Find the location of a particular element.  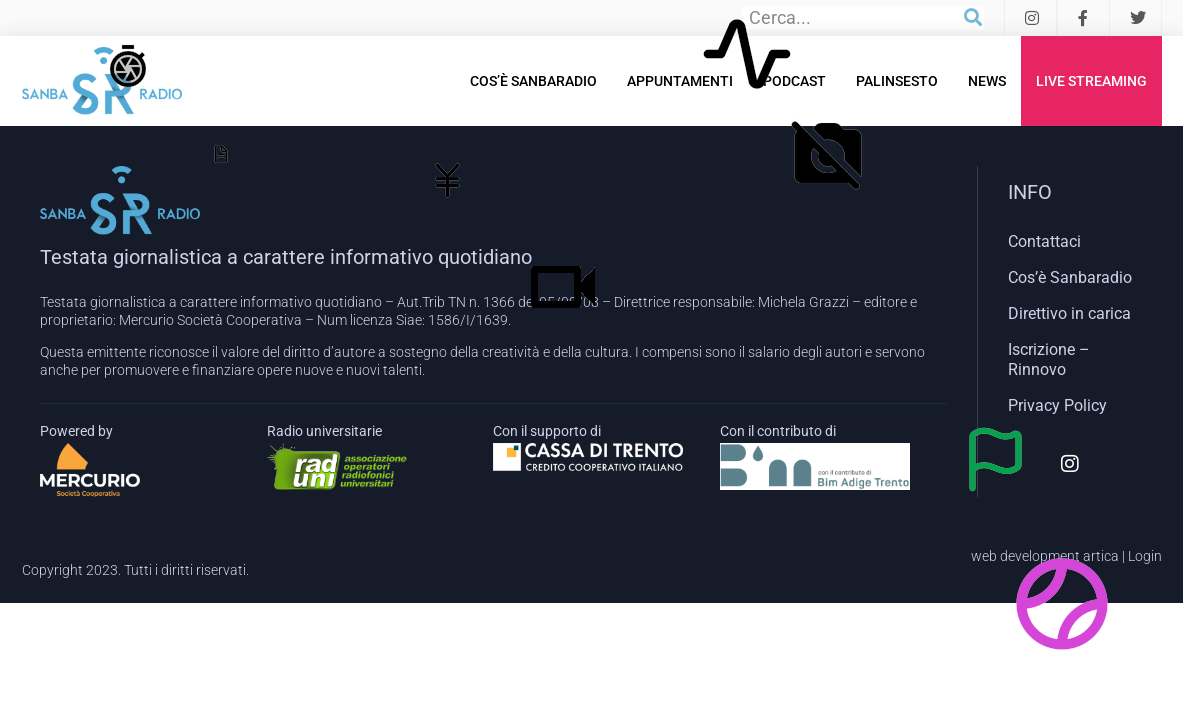

view prices in japanese yen is located at coordinates (447, 180).